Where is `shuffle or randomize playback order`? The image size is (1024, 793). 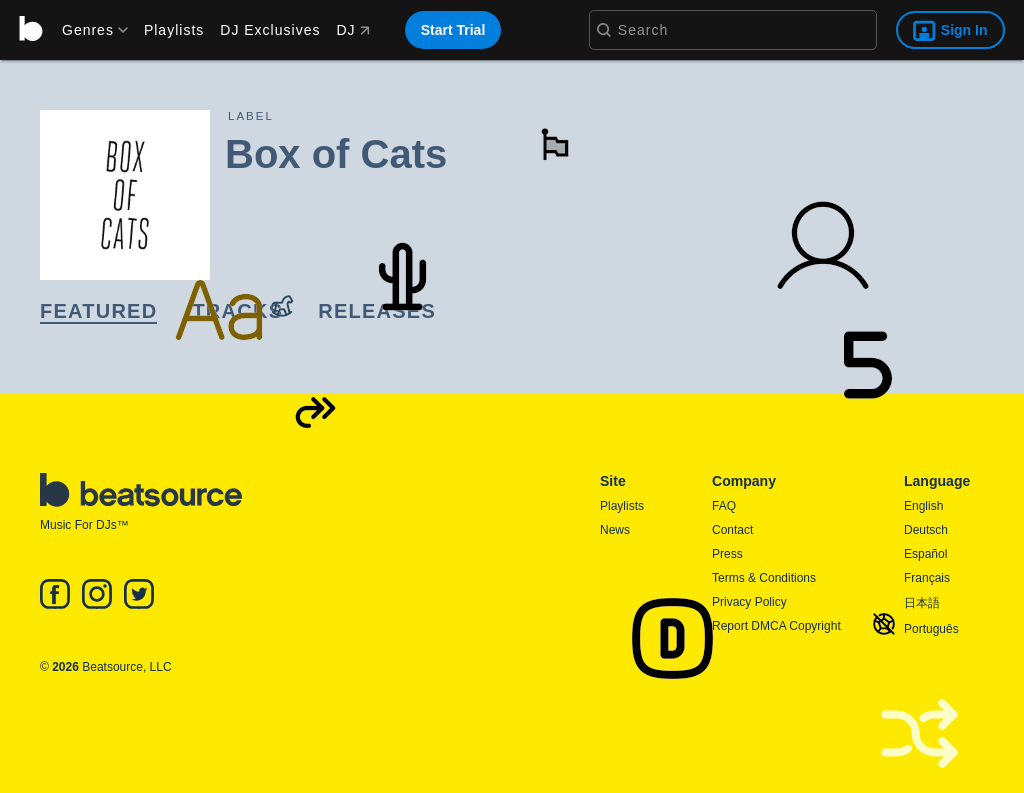 shuffle or randomize playback order is located at coordinates (919, 733).